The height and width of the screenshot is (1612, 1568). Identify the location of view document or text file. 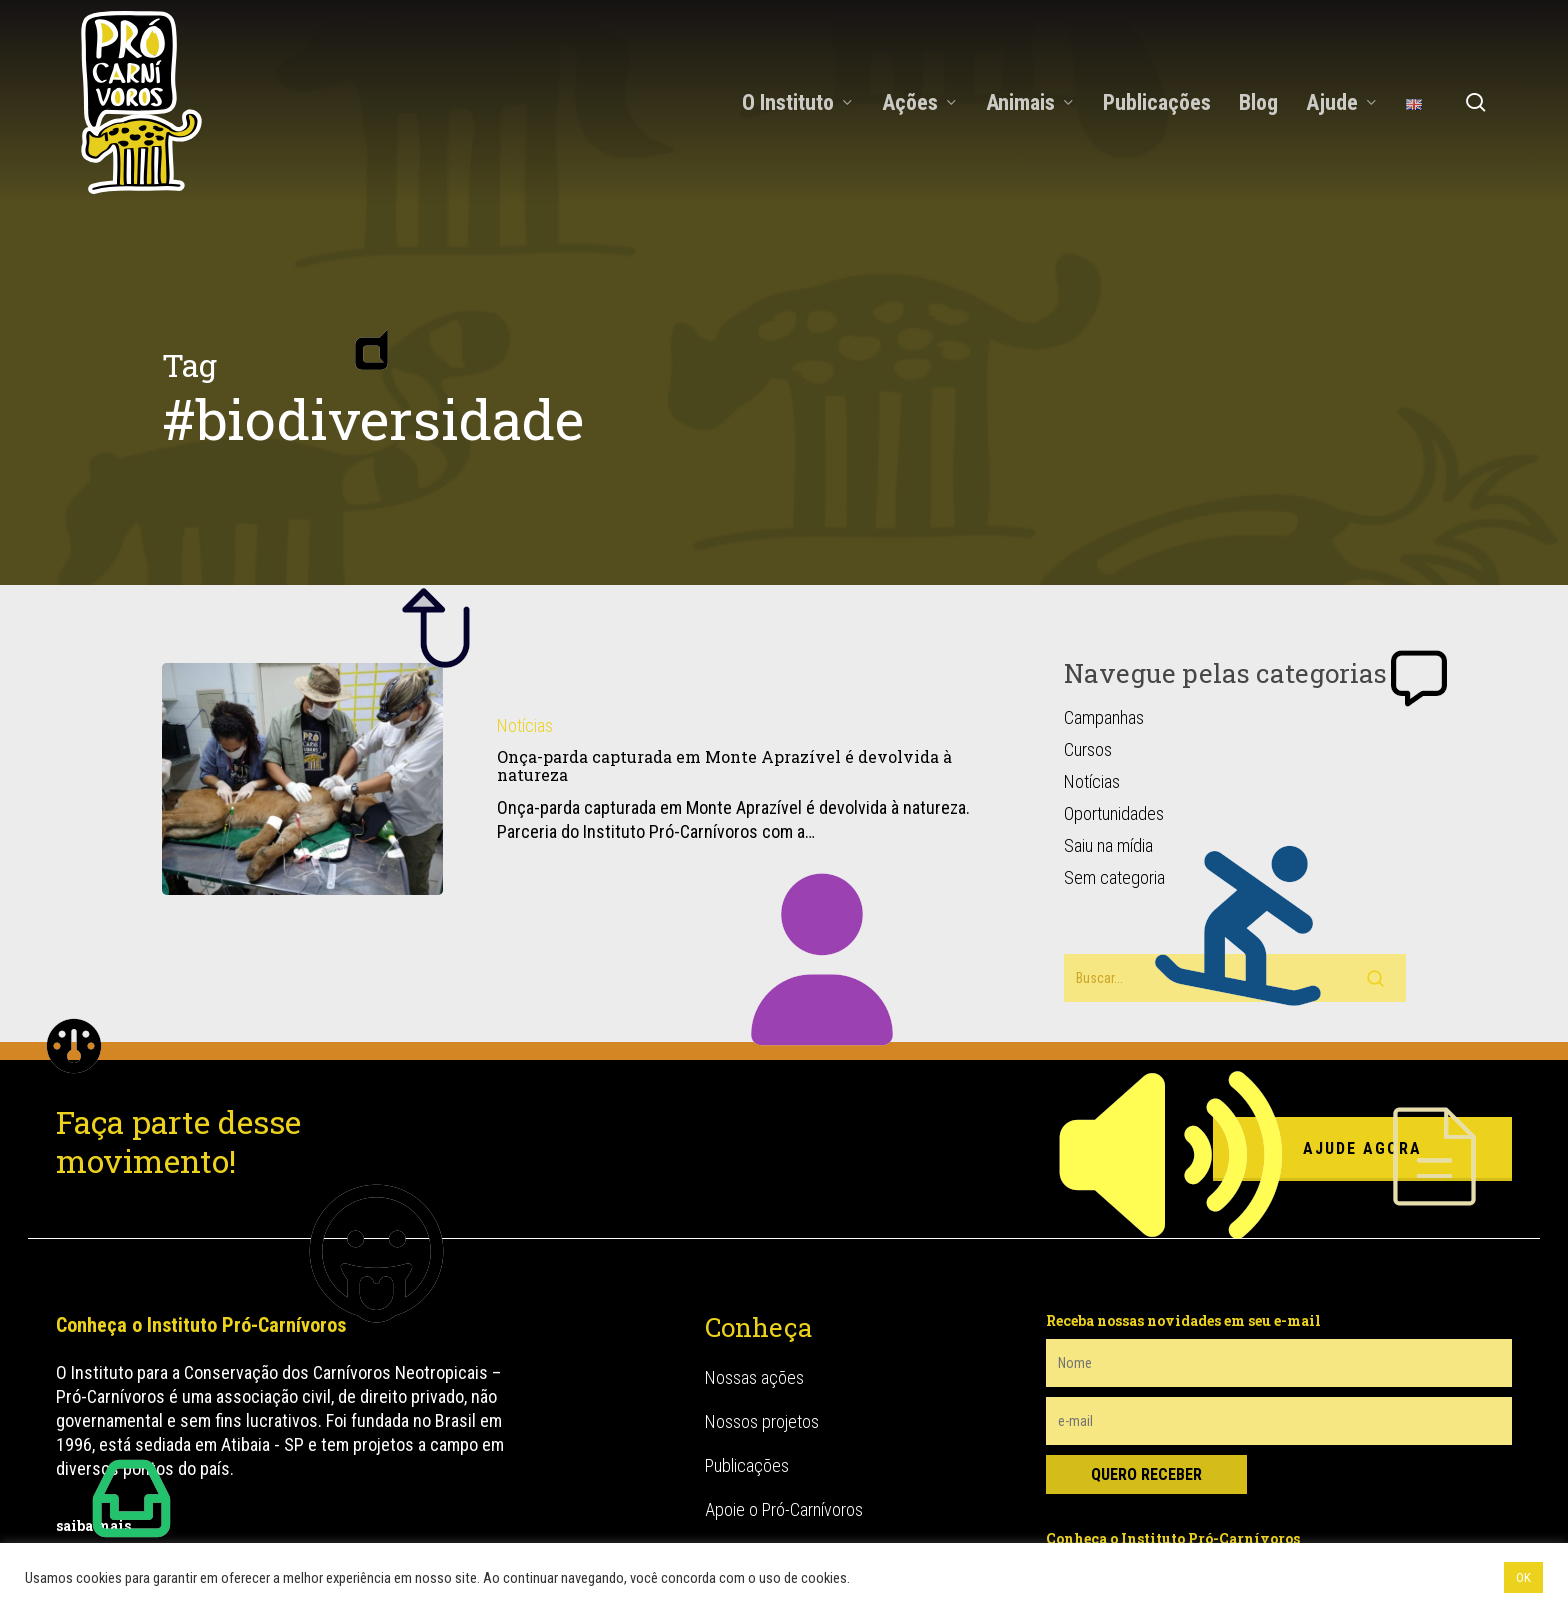
(1434, 1156).